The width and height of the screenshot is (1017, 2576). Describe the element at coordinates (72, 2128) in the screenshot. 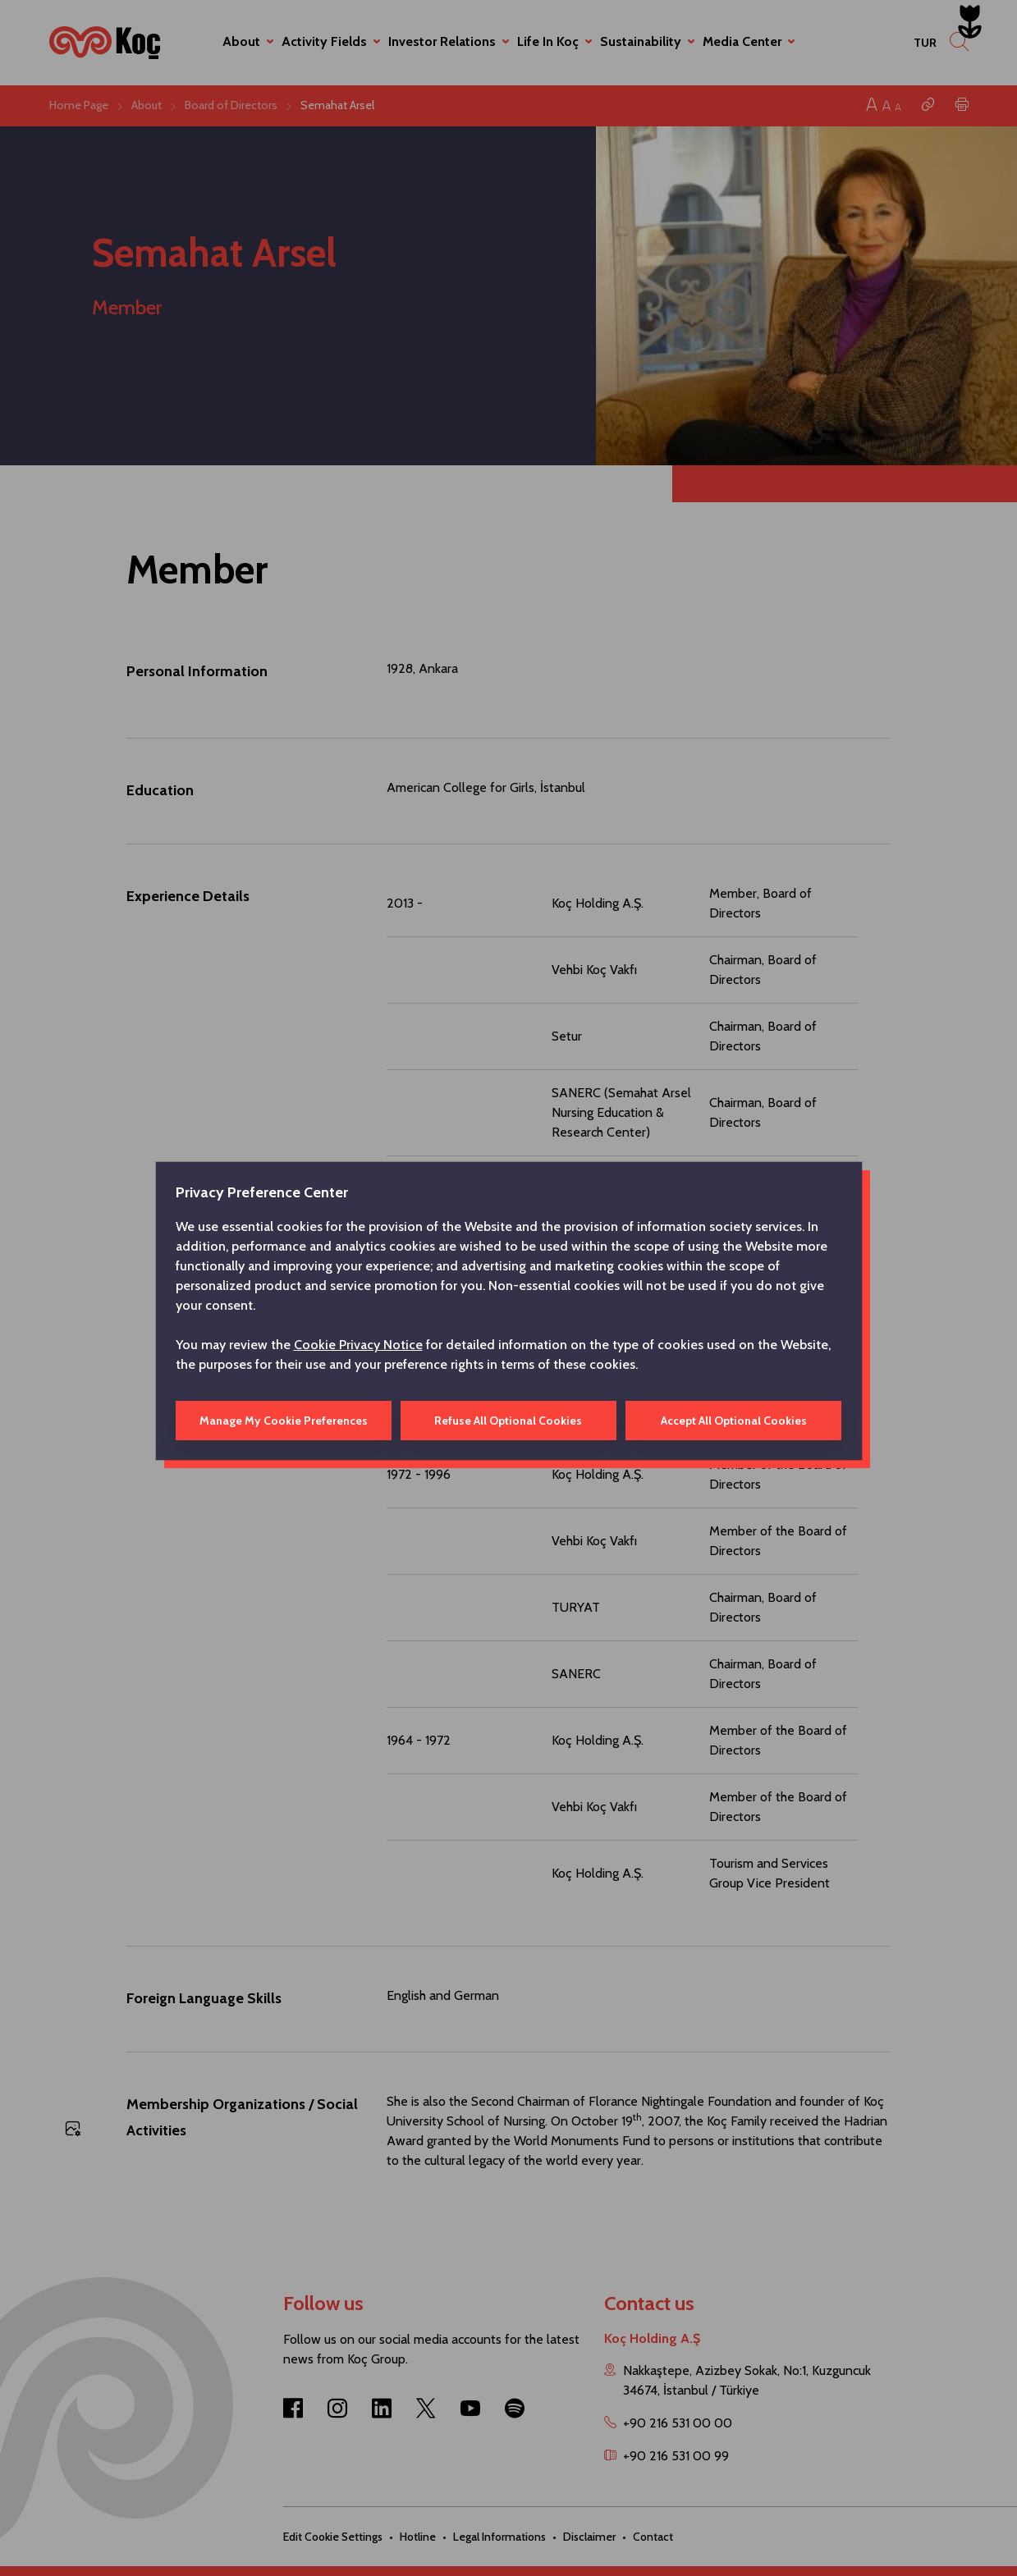

I see `access image or photo settings` at that location.